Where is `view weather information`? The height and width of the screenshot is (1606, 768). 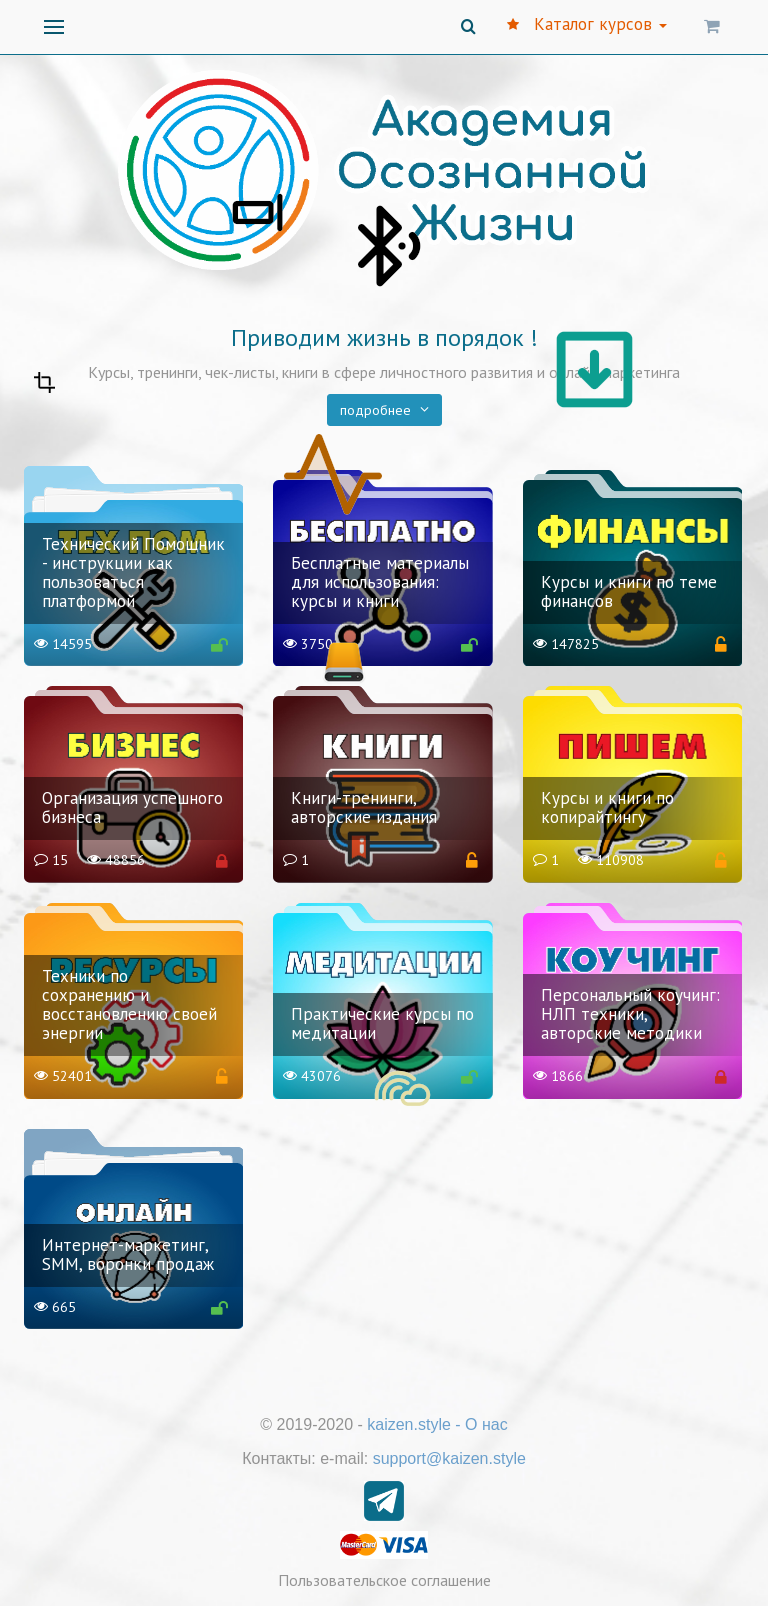 view weather information is located at coordinates (402, 1087).